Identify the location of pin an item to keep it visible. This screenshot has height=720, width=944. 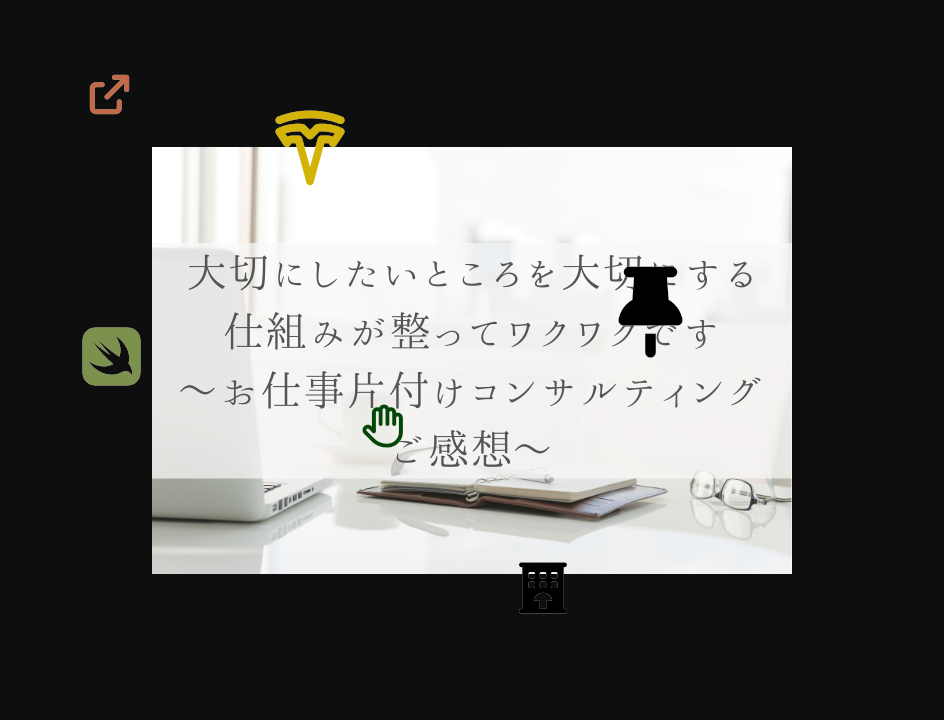
(650, 309).